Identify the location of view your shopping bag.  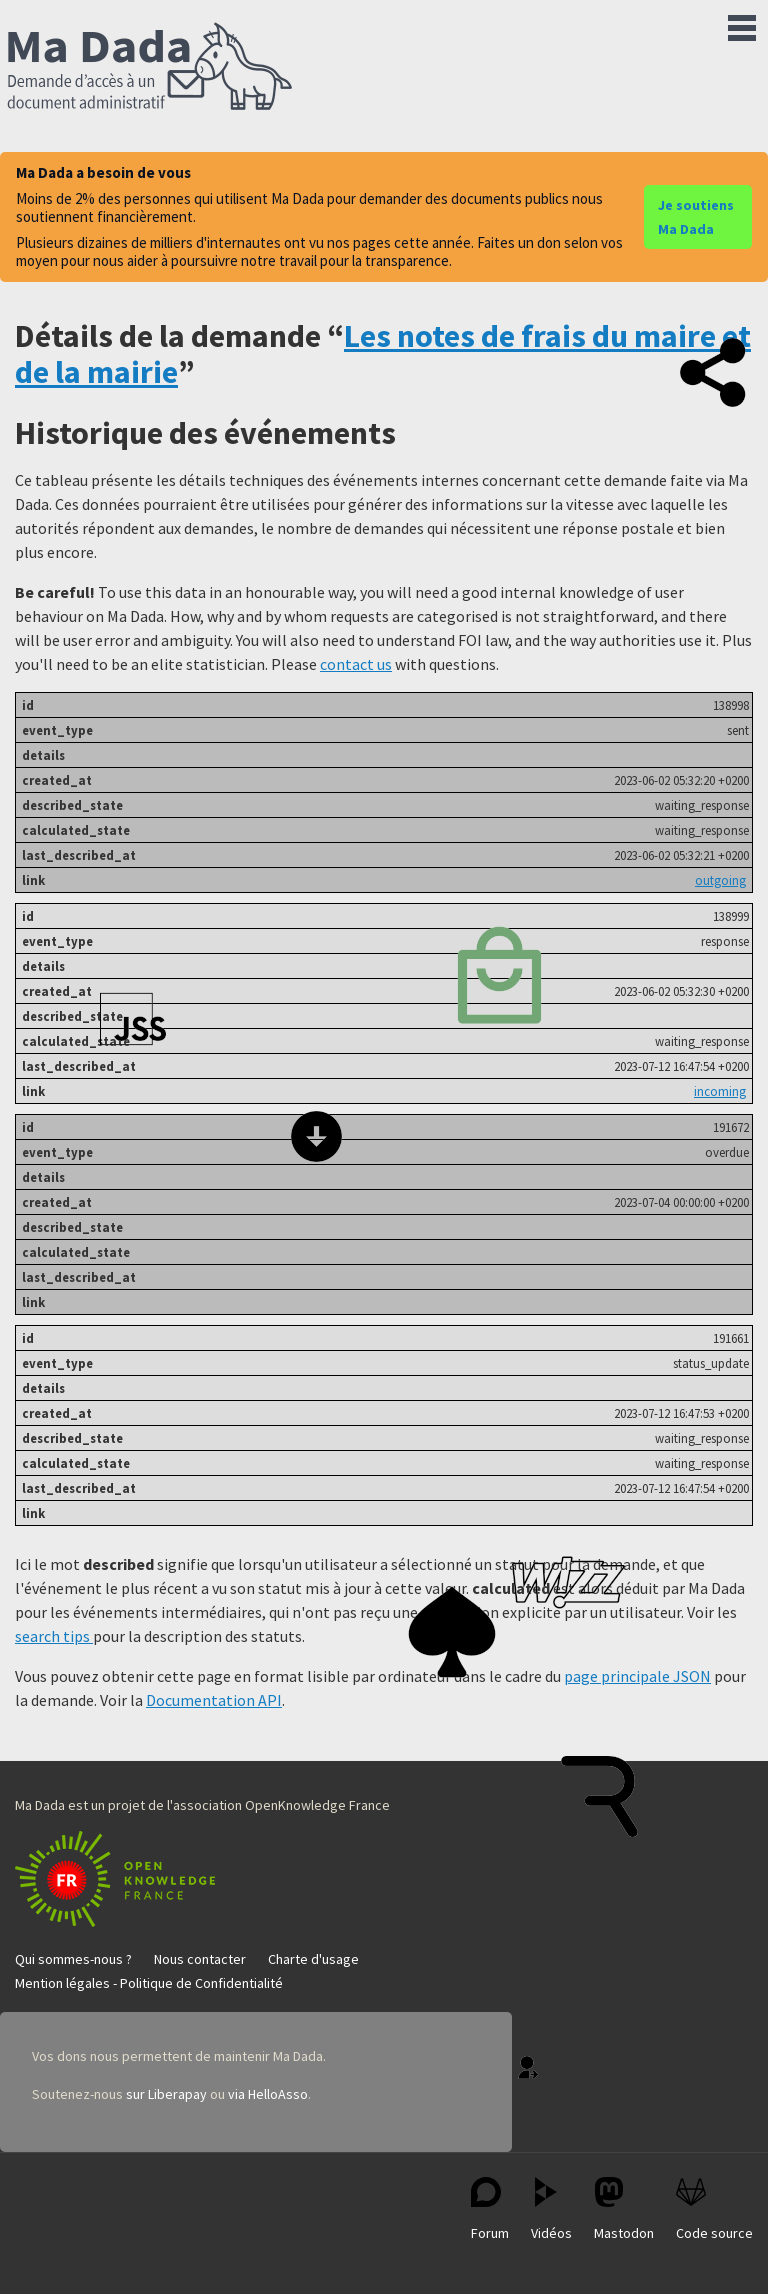
(499, 977).